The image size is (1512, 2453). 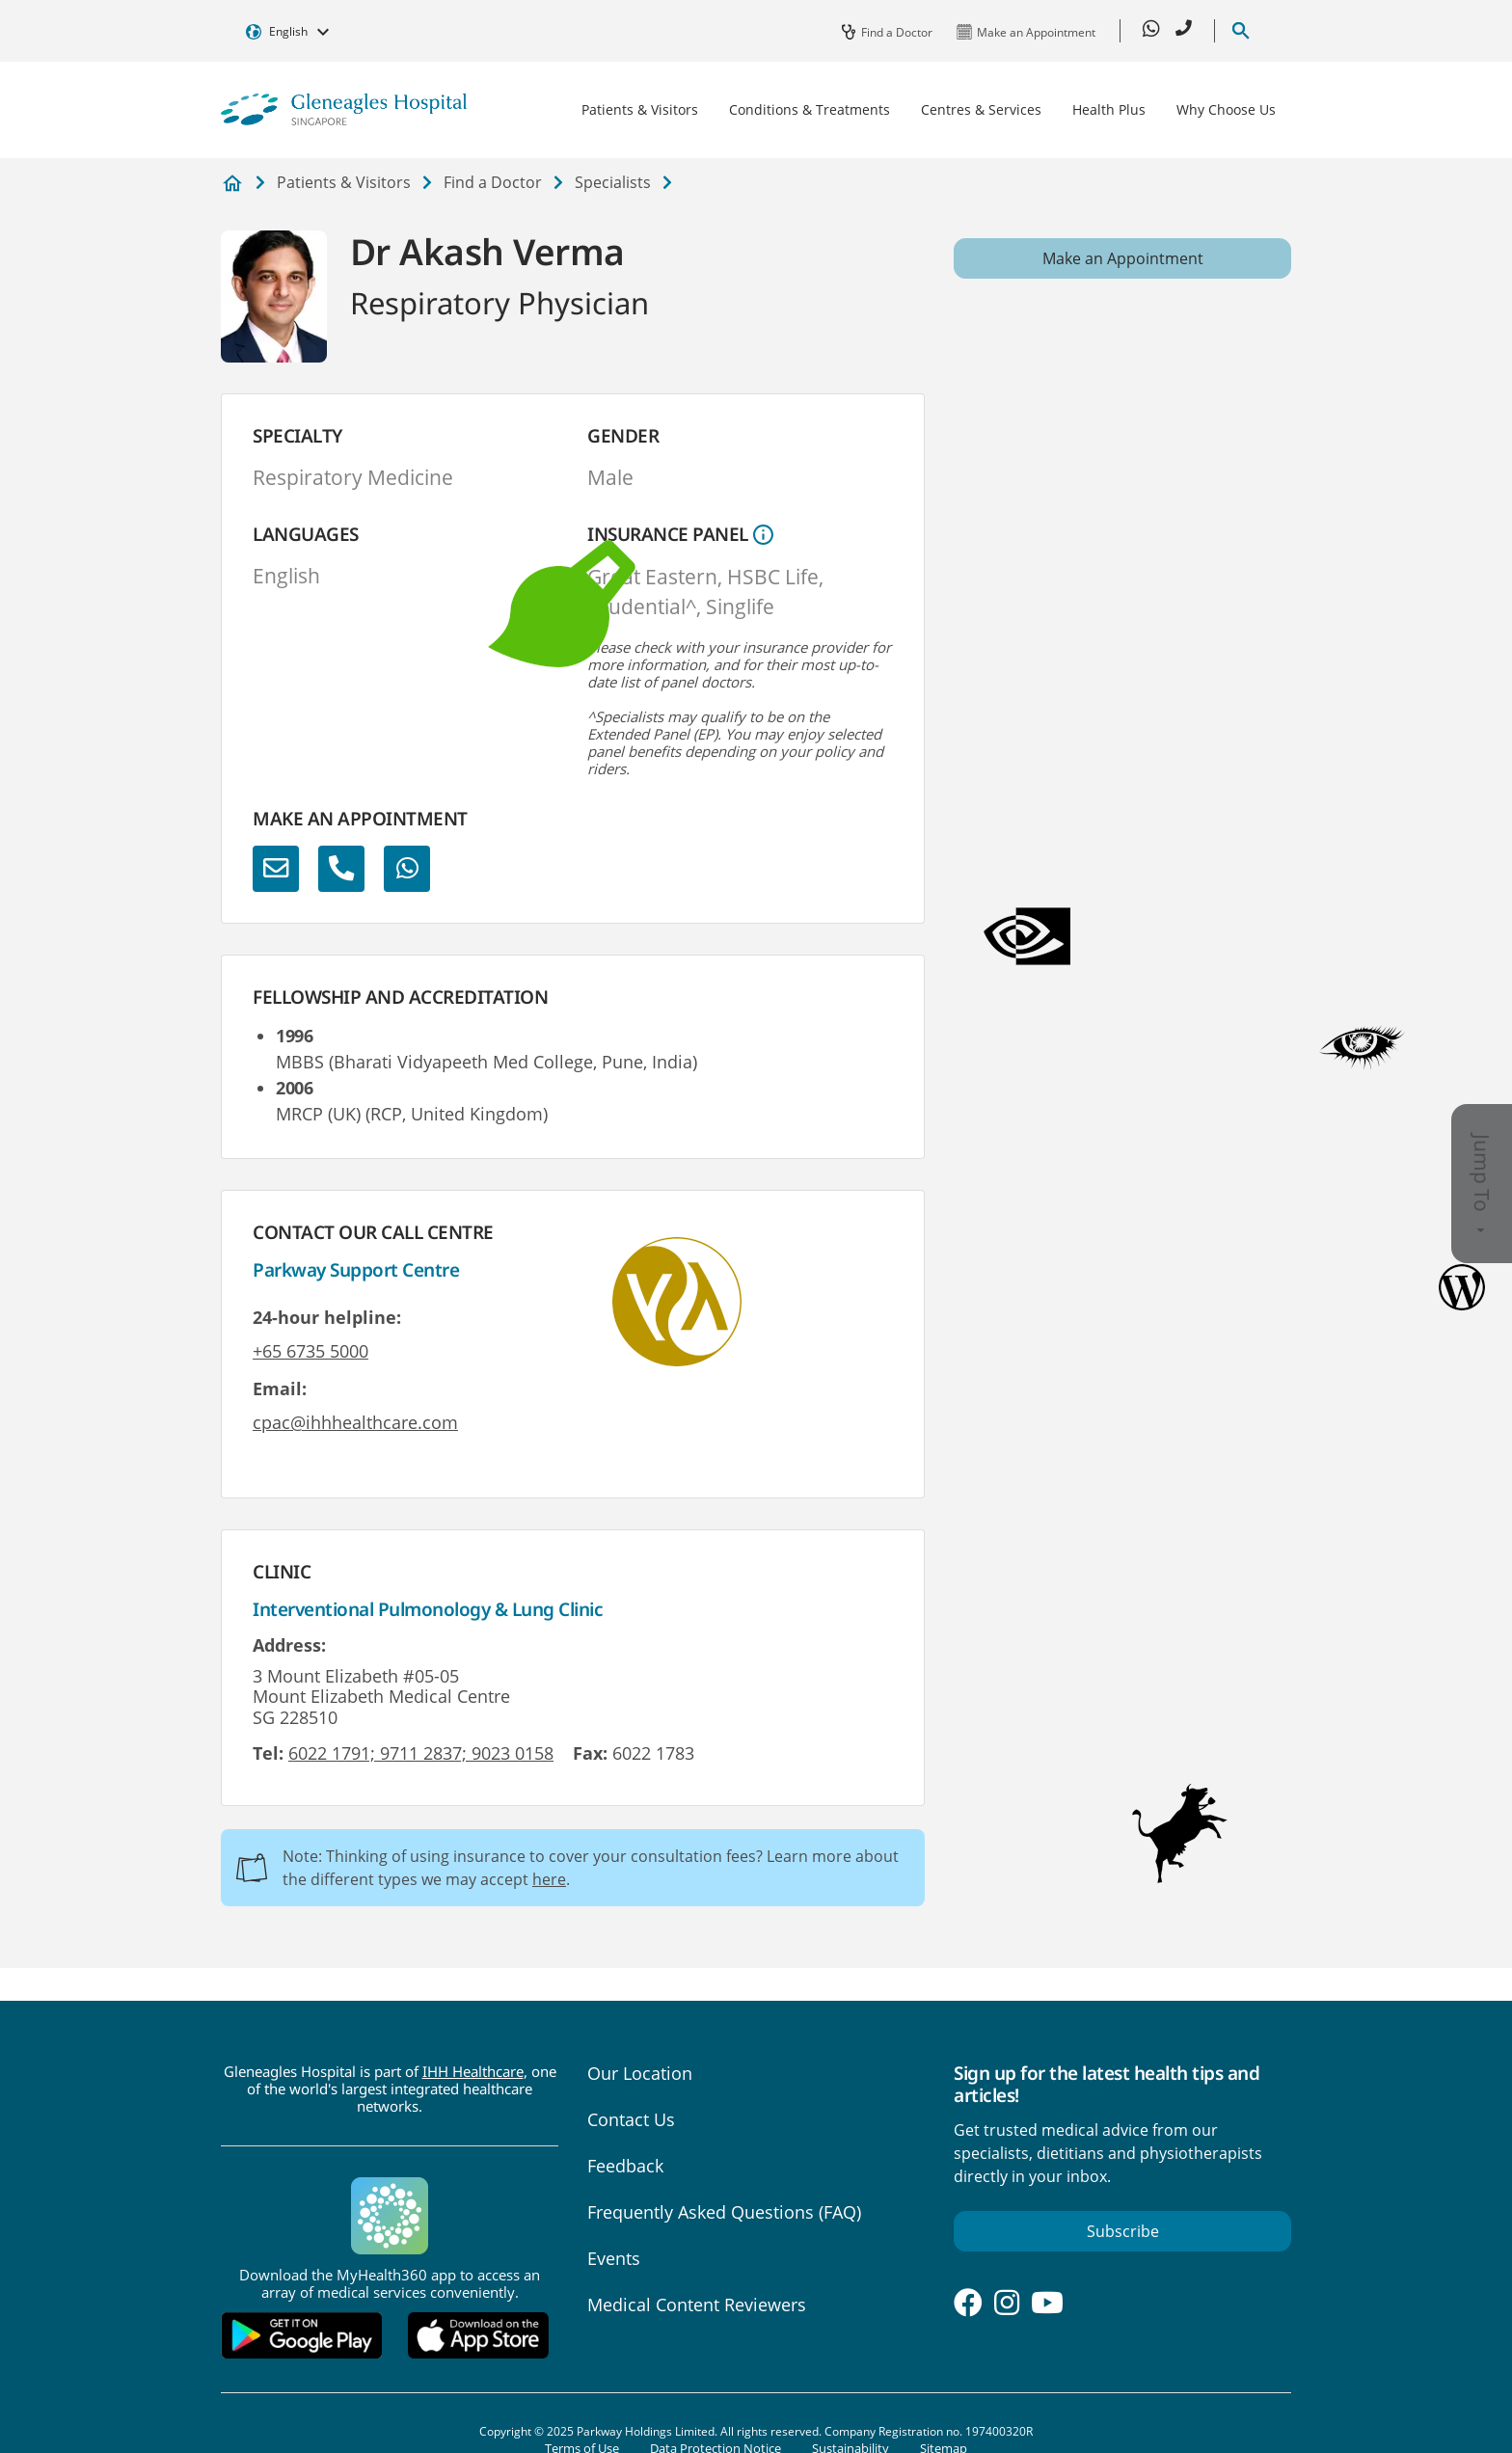 I want to click on indicates a project built with common lisp, so click(x=677, y=1302).